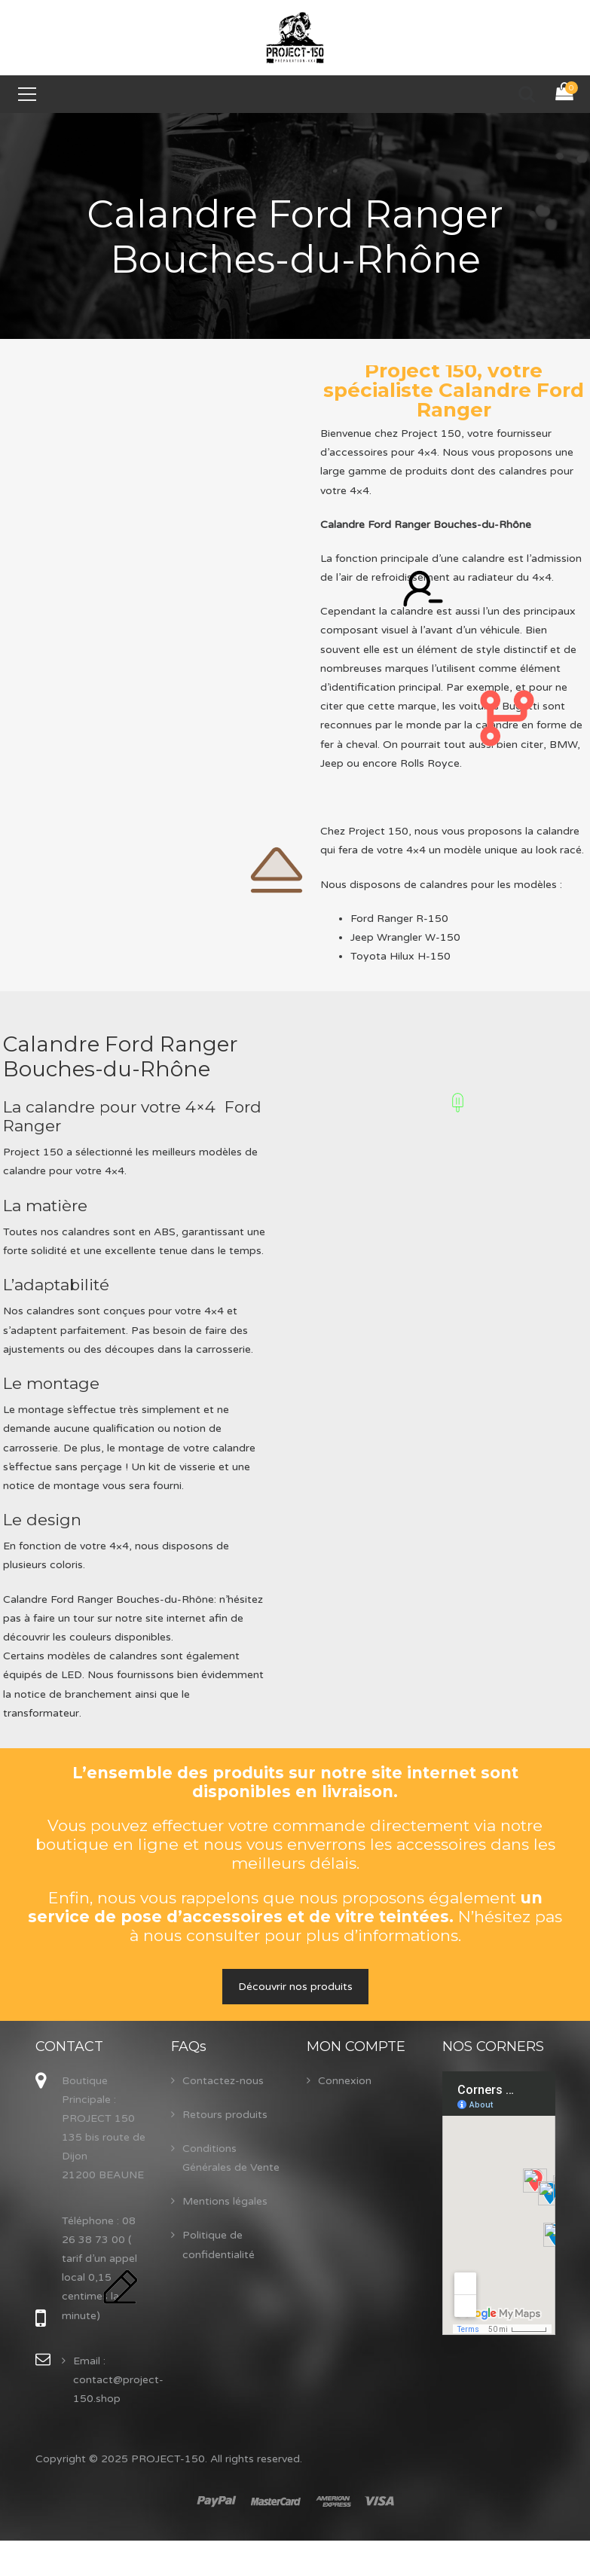  Describe the element at coordinates (423, 588) in the screenshot. I see `remove a user or contact` at that location.